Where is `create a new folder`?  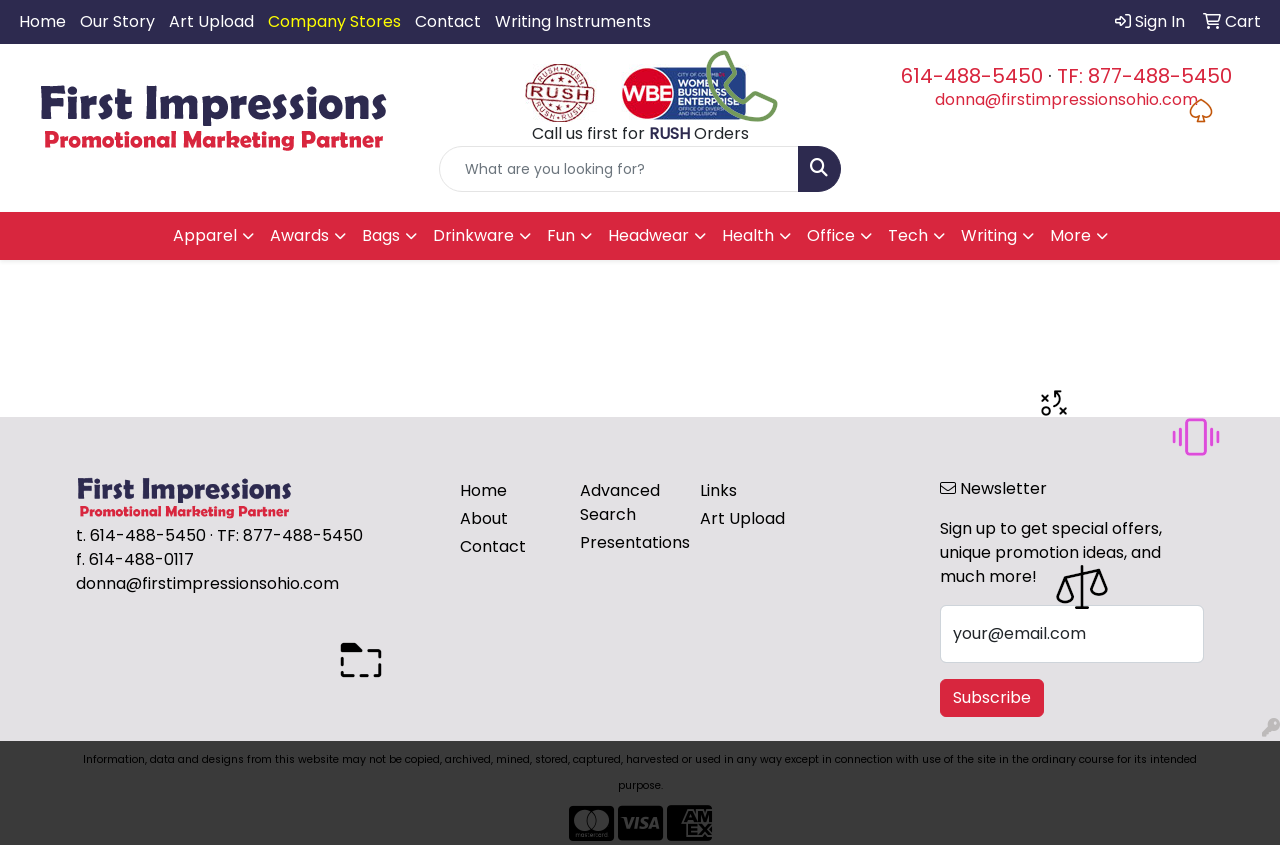 create a new folder is located at coordinates (361, 660).